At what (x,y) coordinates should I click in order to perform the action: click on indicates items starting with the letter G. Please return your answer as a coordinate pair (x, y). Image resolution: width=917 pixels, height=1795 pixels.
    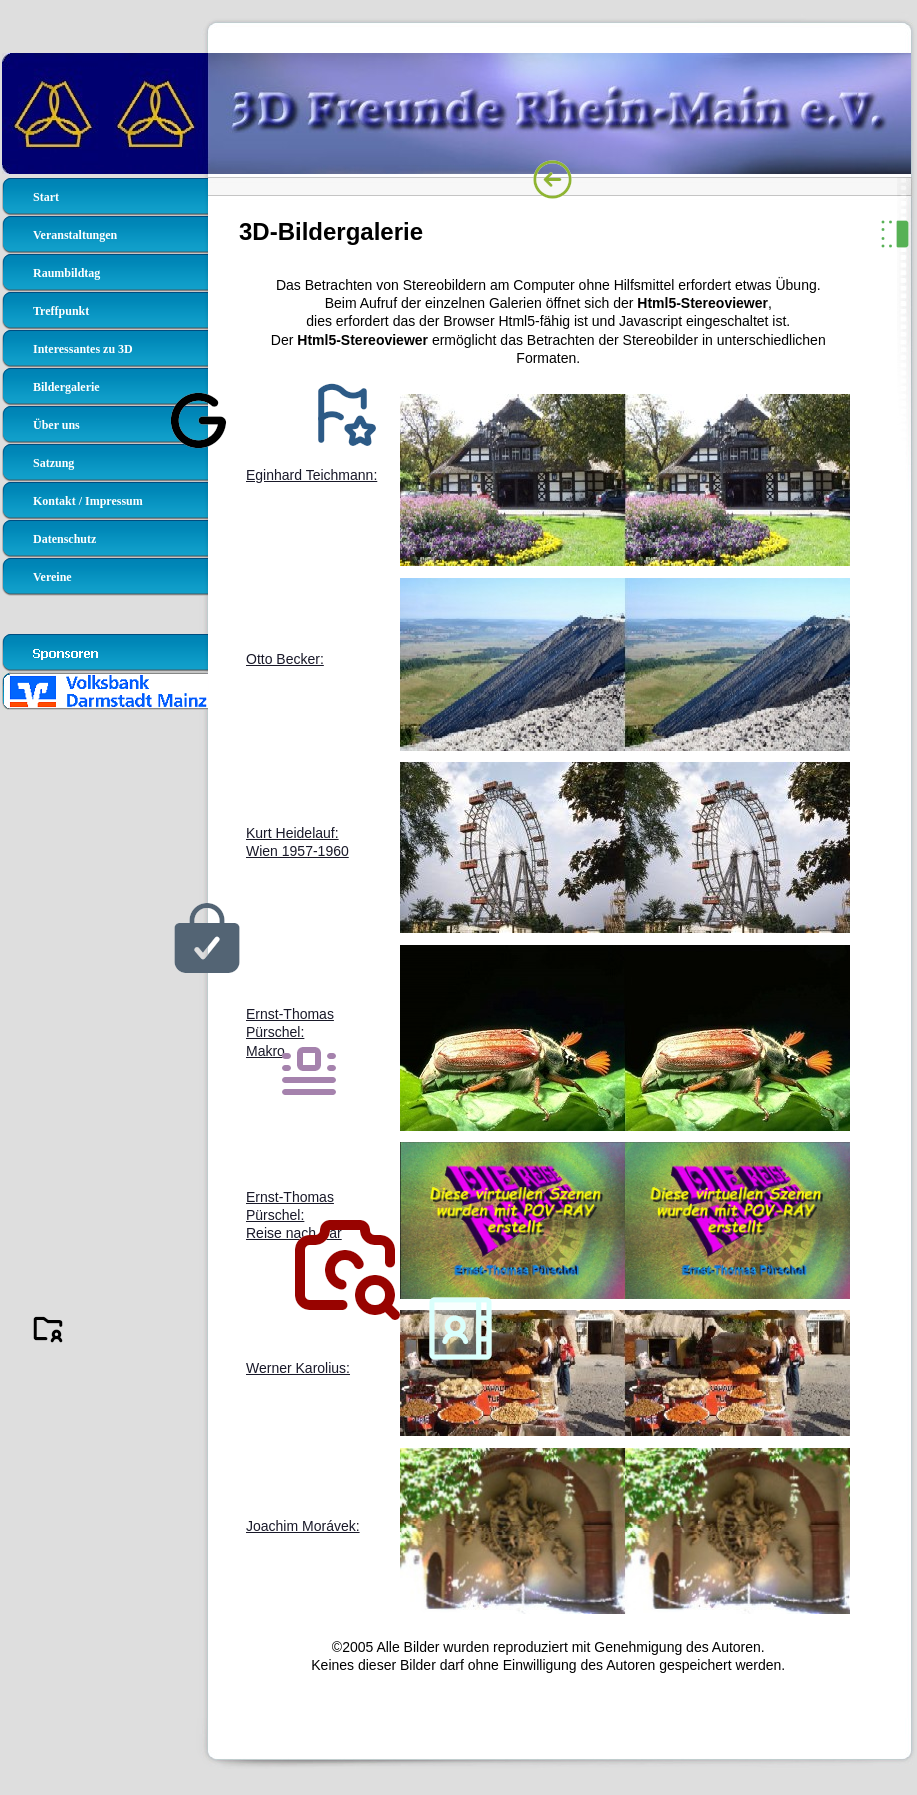
    Looking at the image, I should click on (198, 420).